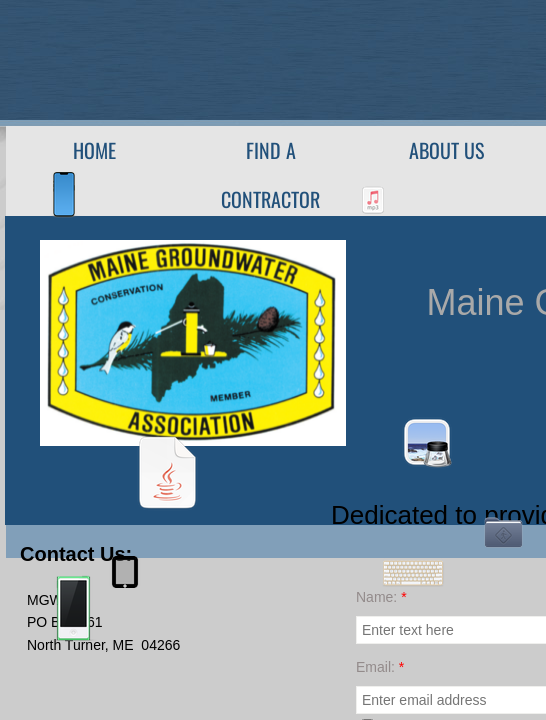 Image resolution: width=546 pixels, height=720 pixels. What do you see at coordinates (64, 195) in the screenshot?
I see `iPhone 13 device icon` at bounding box center [64, 195].